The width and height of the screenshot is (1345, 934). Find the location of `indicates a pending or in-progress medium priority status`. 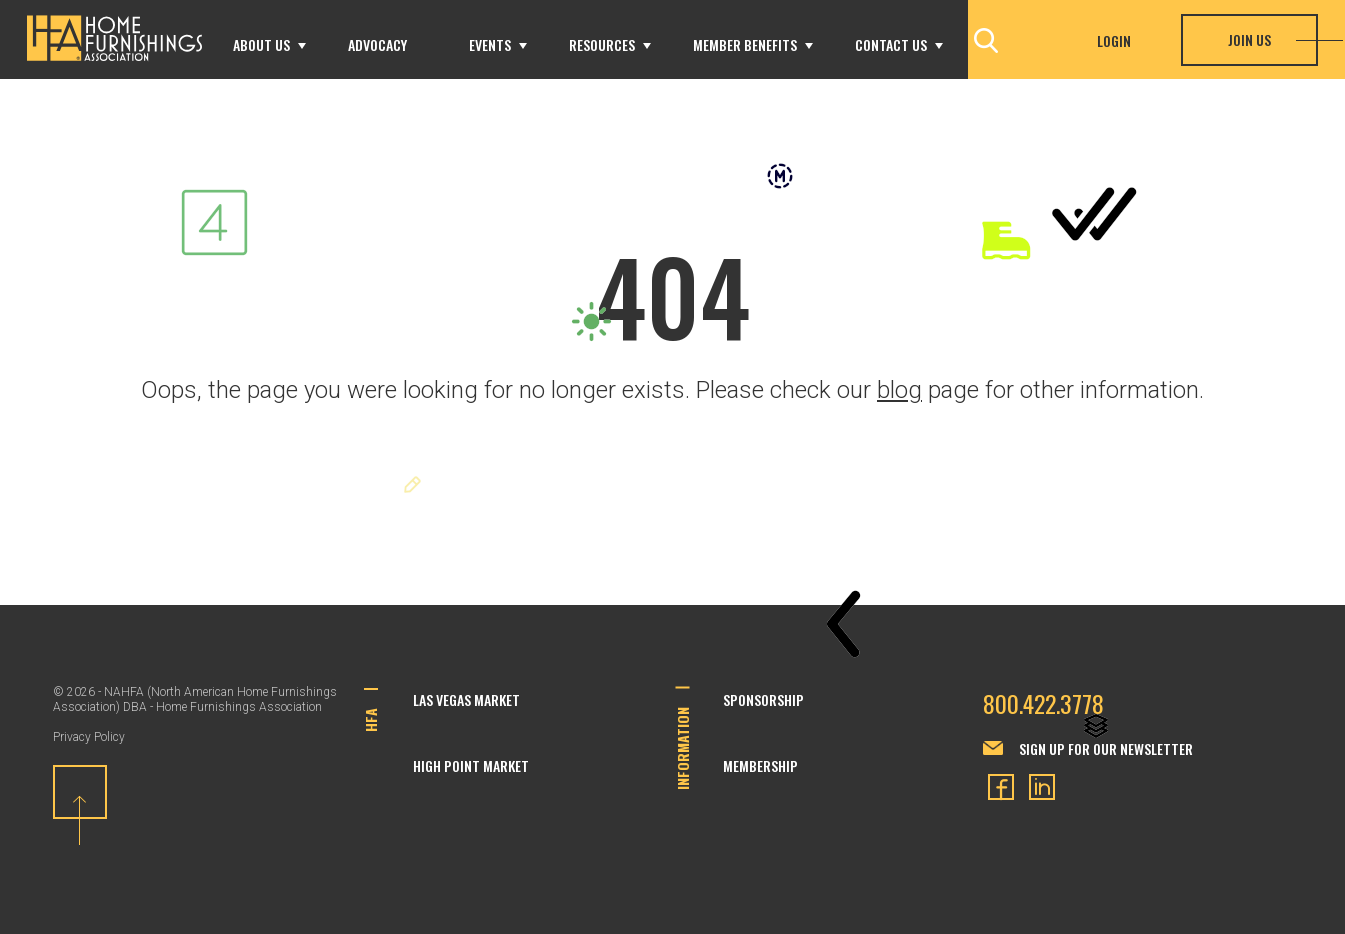

indicates a pending or in-progress medium priority status is located at coordinates (780, 176).